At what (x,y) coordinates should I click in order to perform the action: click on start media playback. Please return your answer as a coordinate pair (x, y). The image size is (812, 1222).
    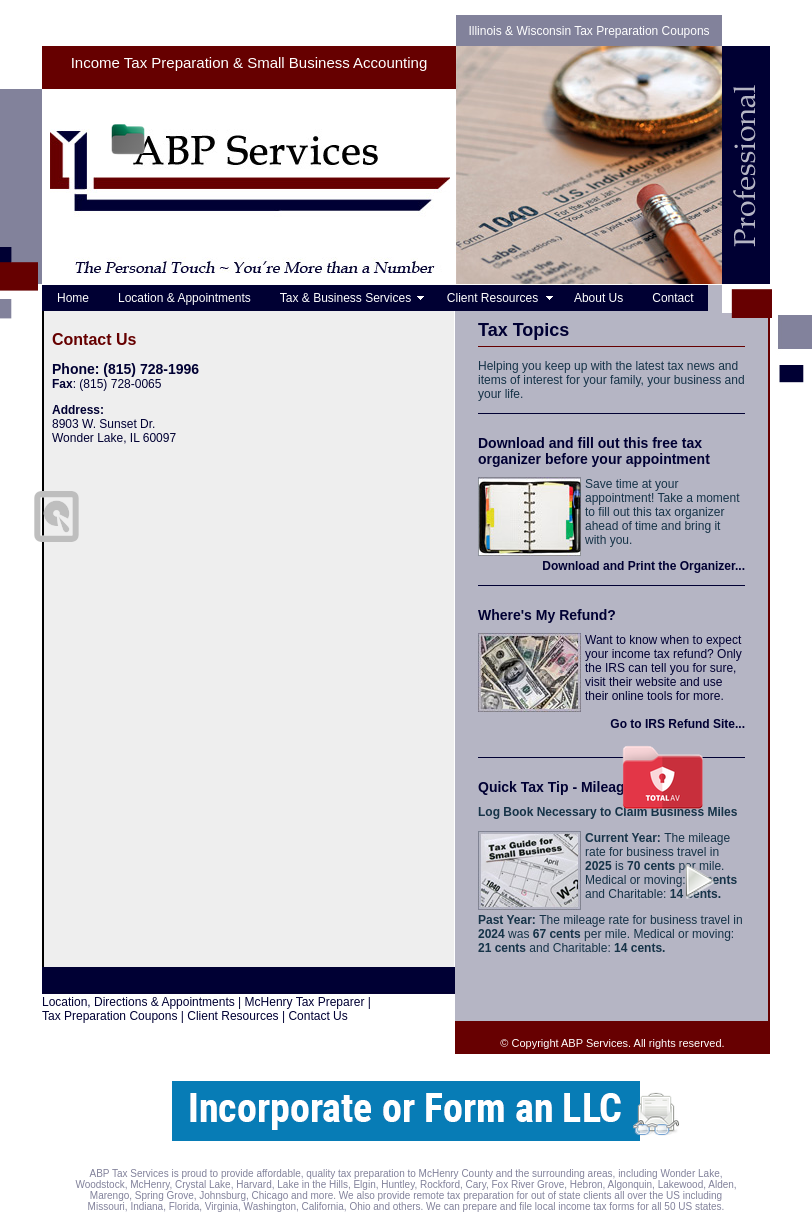
    Looking at the image, I should click on (698, 880).